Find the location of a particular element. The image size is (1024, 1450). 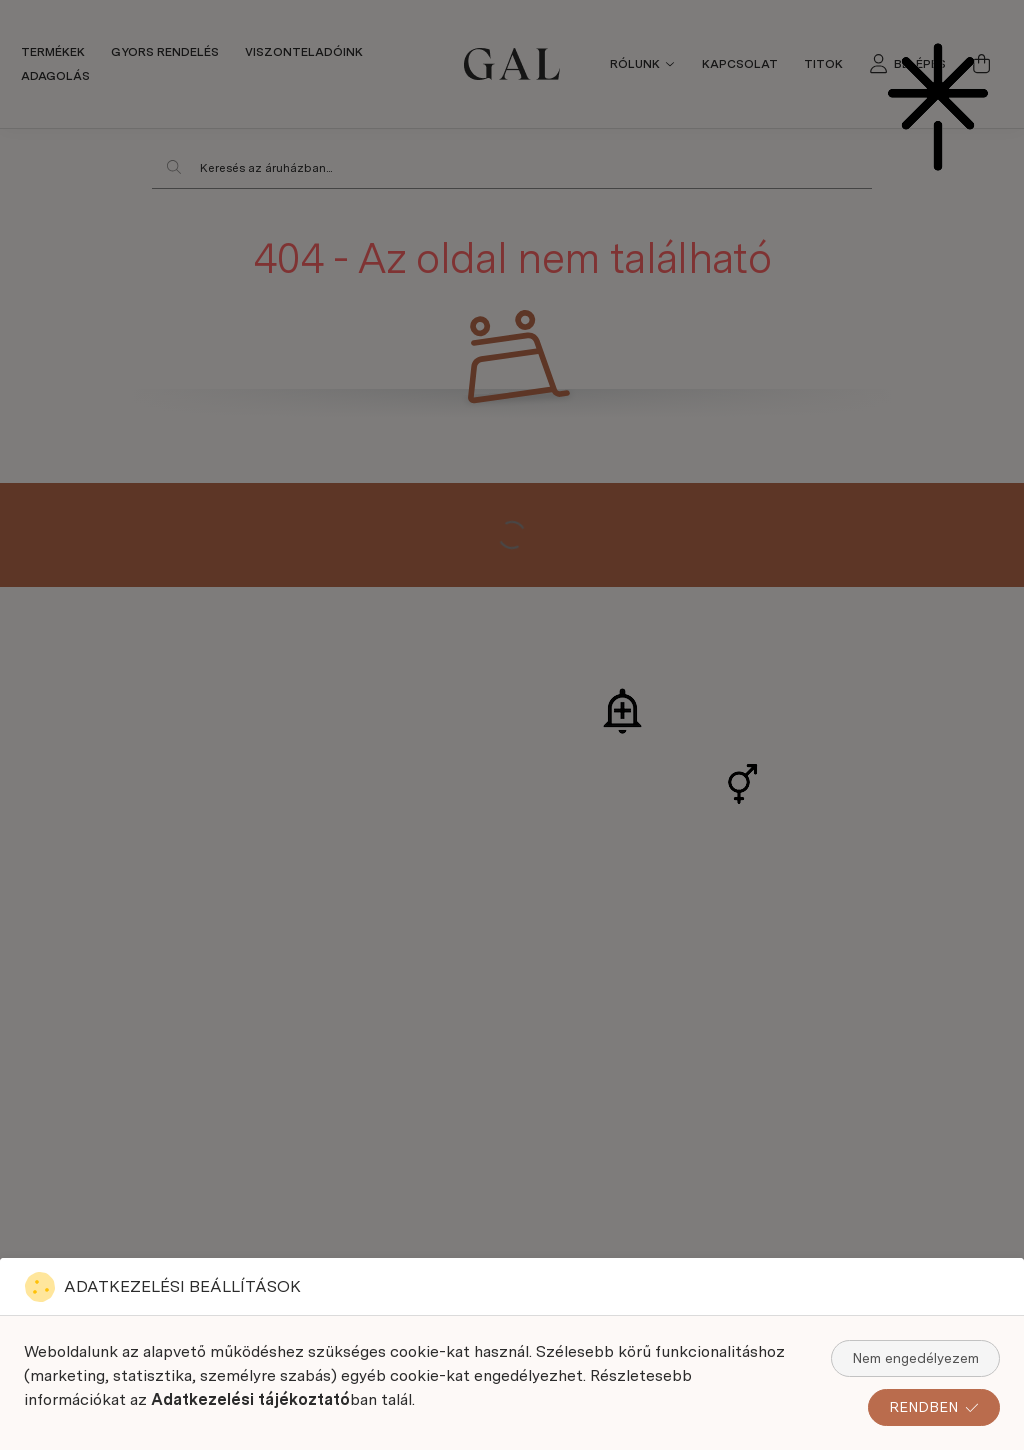

indicates gender options or settings is located at coordinates (739, 784).